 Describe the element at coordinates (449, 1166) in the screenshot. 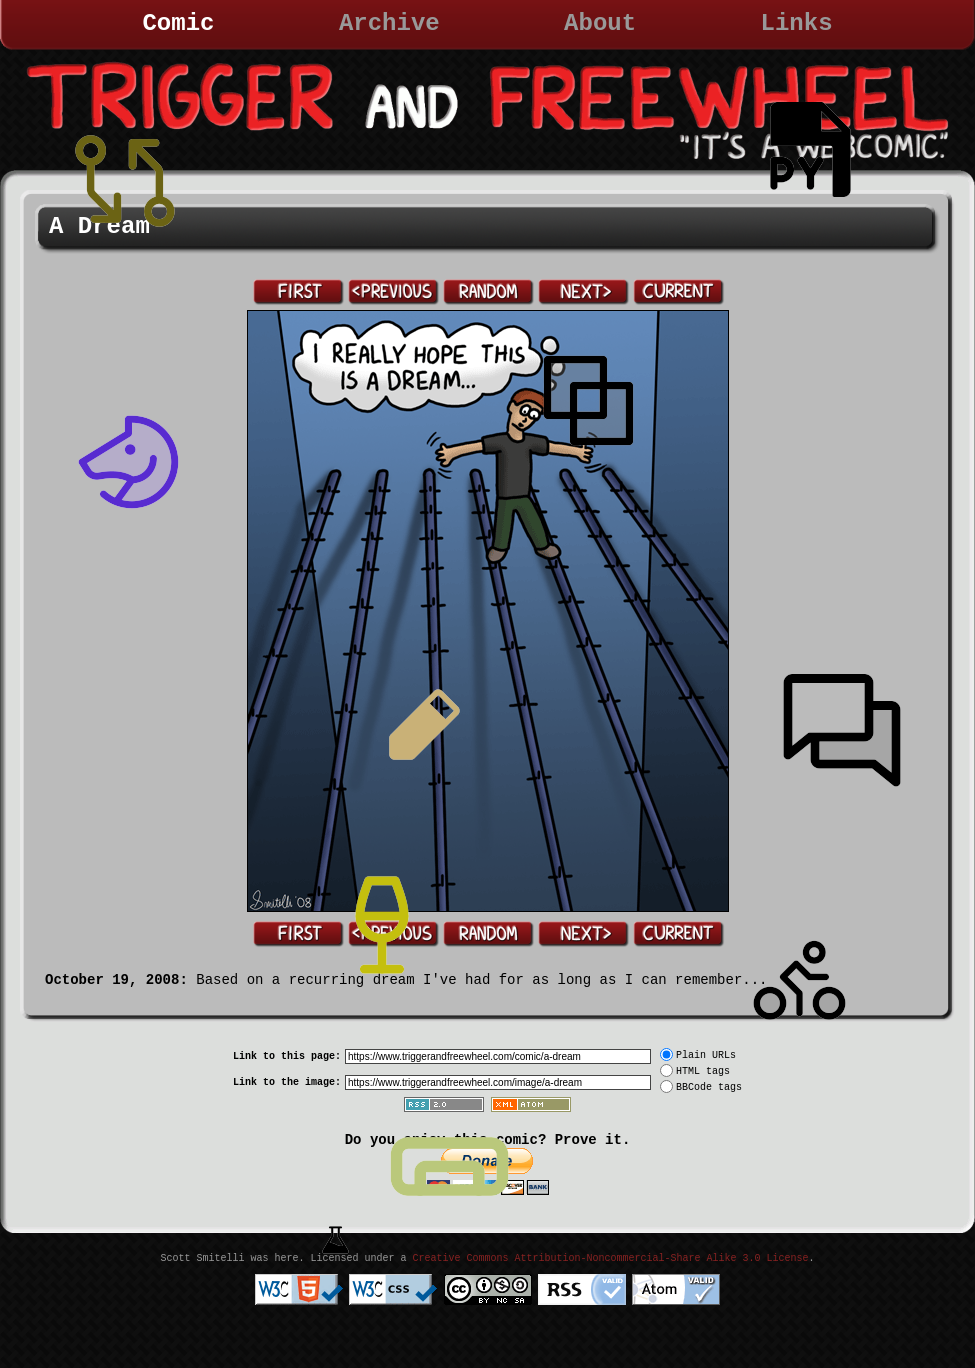

I see `air conditioning is currently off or unavailable` at that location.